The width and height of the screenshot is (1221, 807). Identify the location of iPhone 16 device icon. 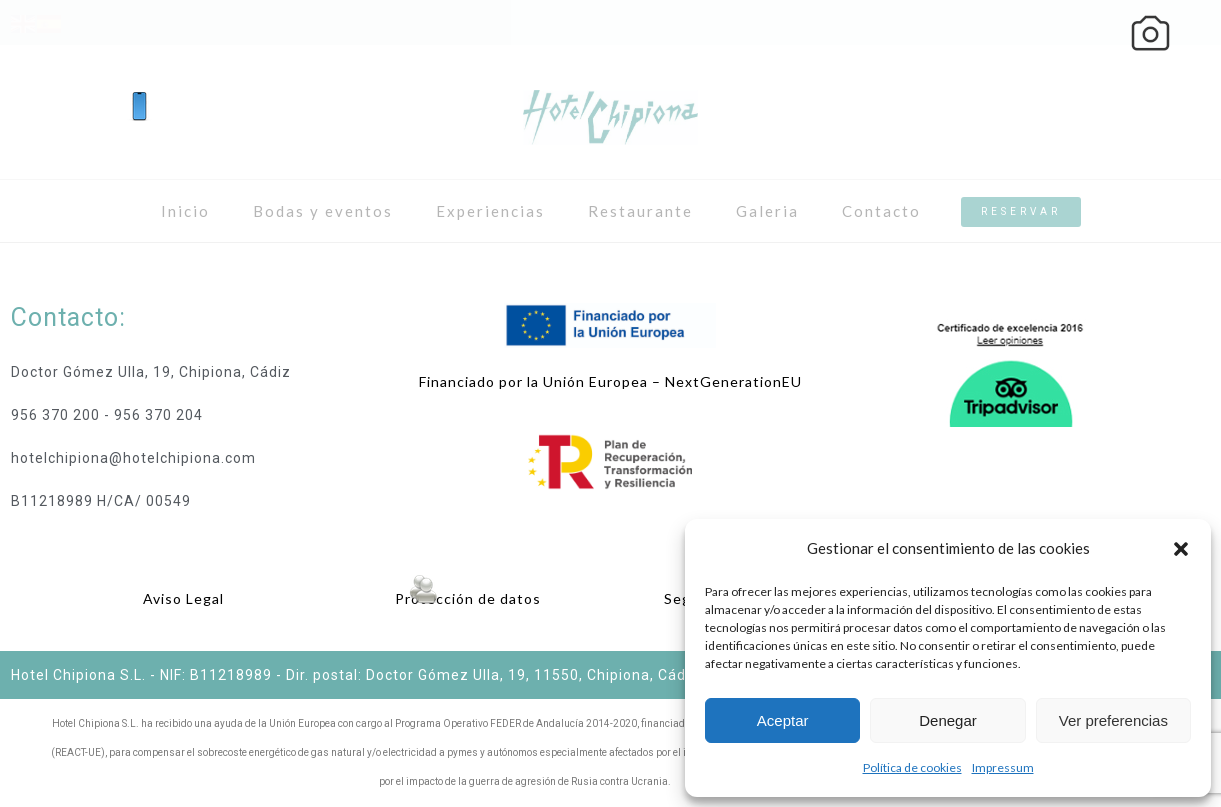
(139, 106).